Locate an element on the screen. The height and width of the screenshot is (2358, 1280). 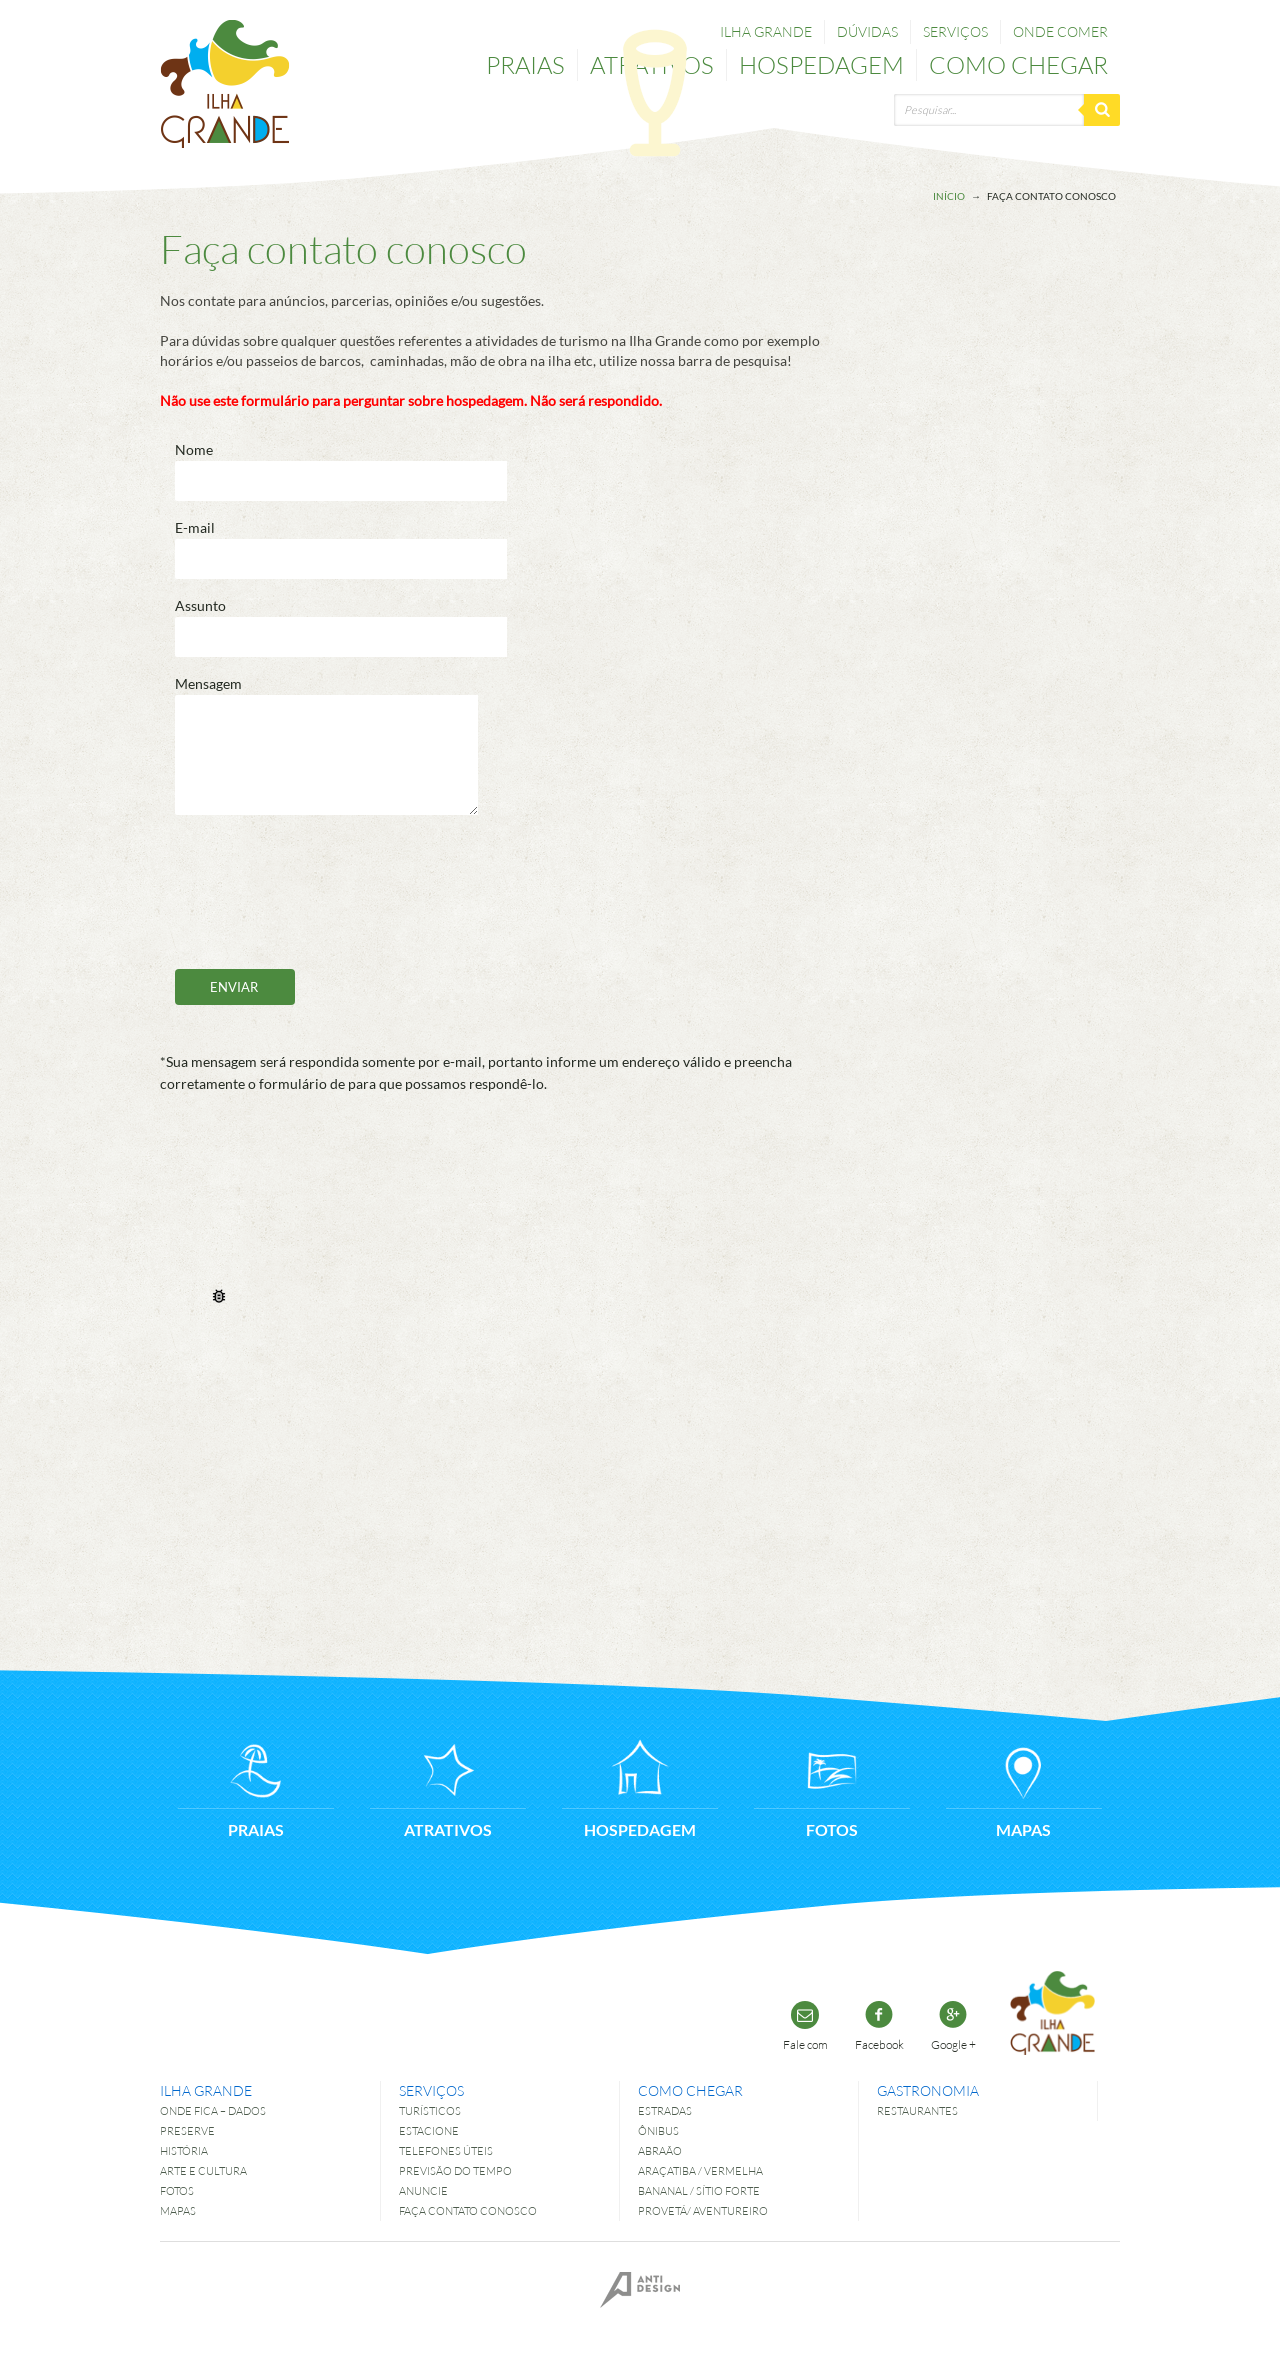
celebrate an achievement or milestone is located at coordinates (655, 93).